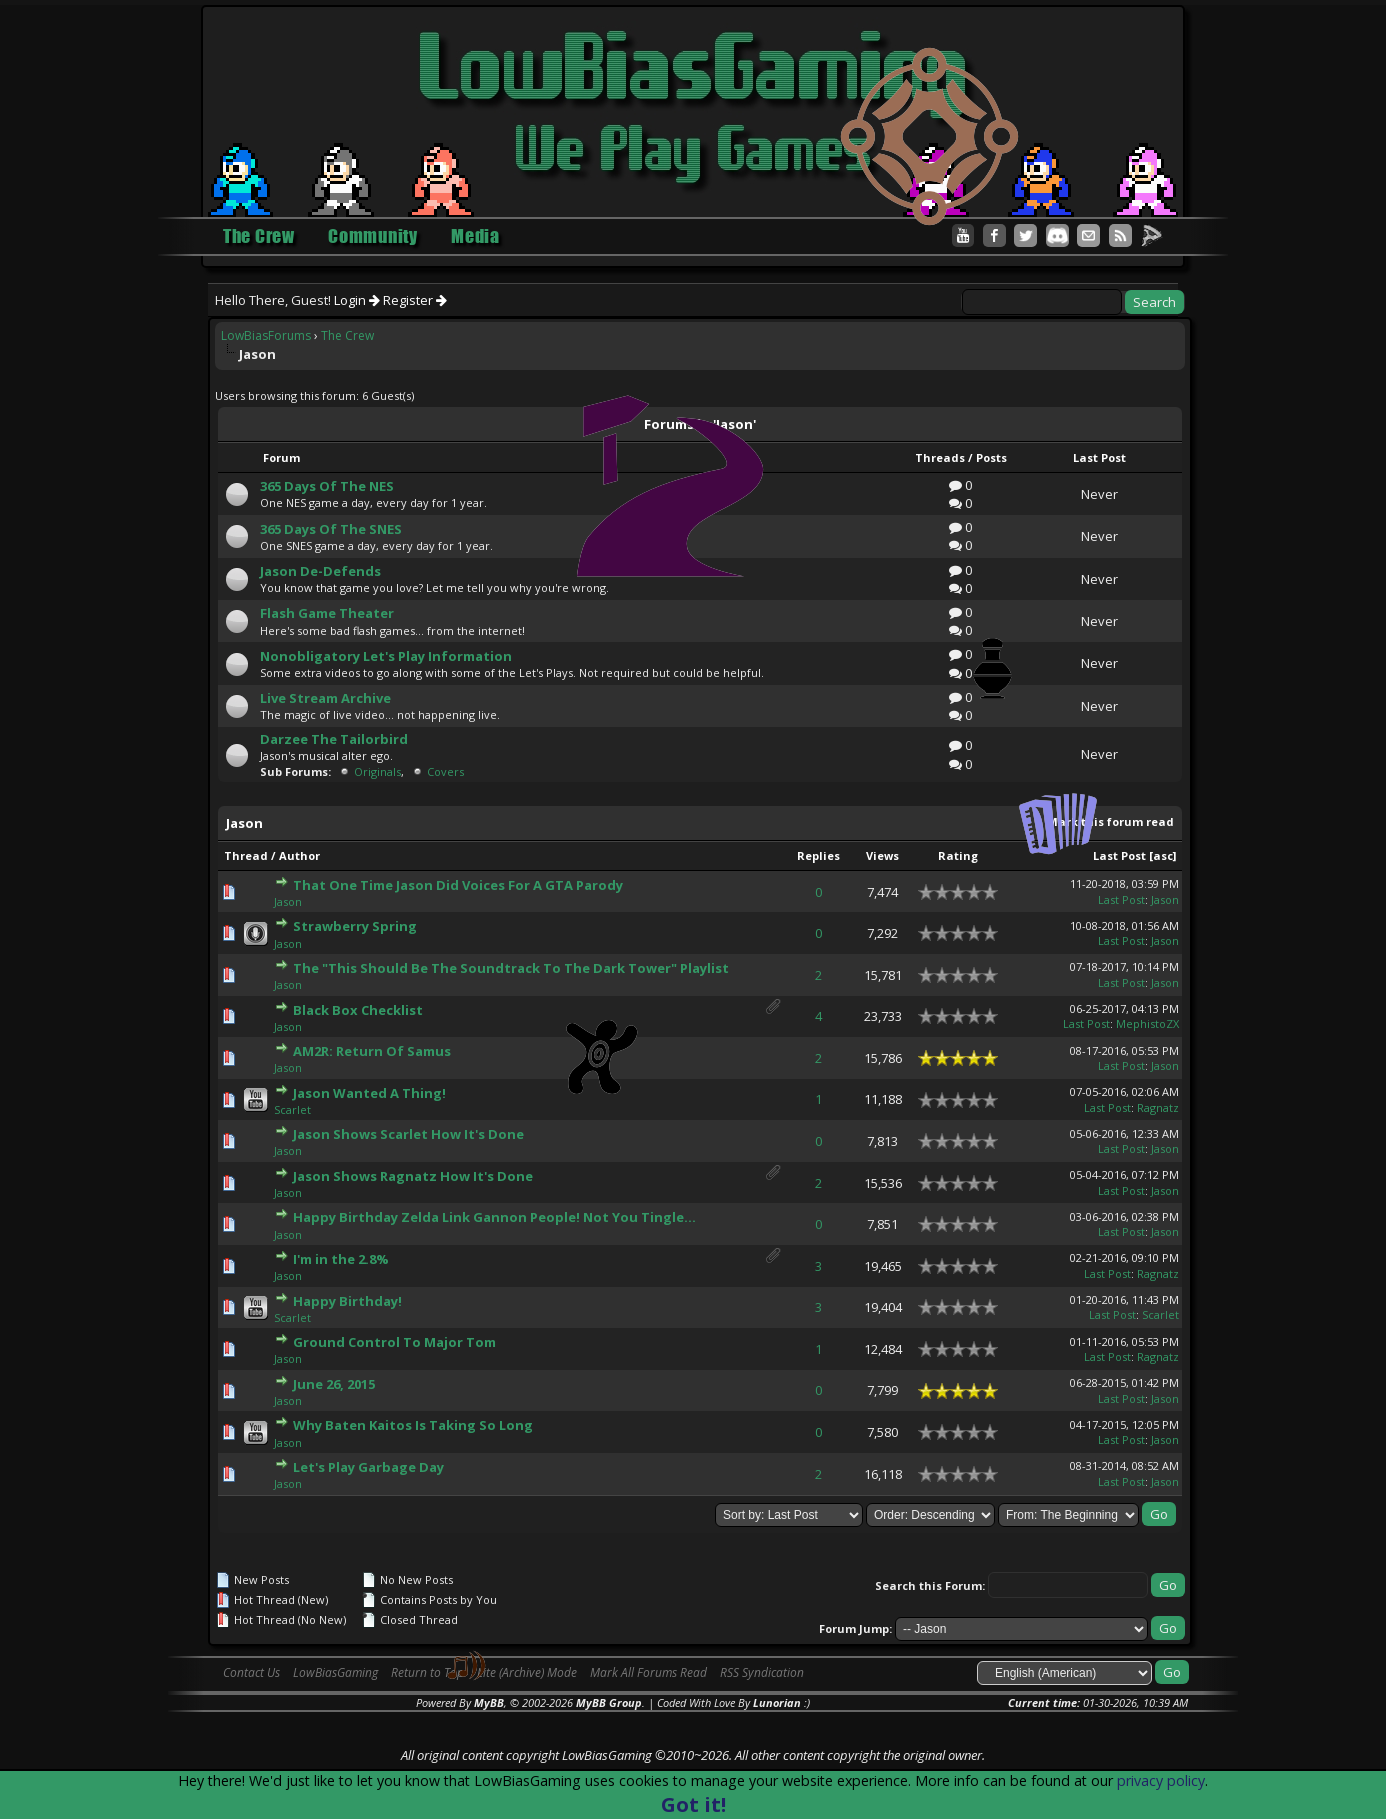 This screenshot has height=1819, width=1386. I want to click on select accordion instrument, so click(1058, 821).